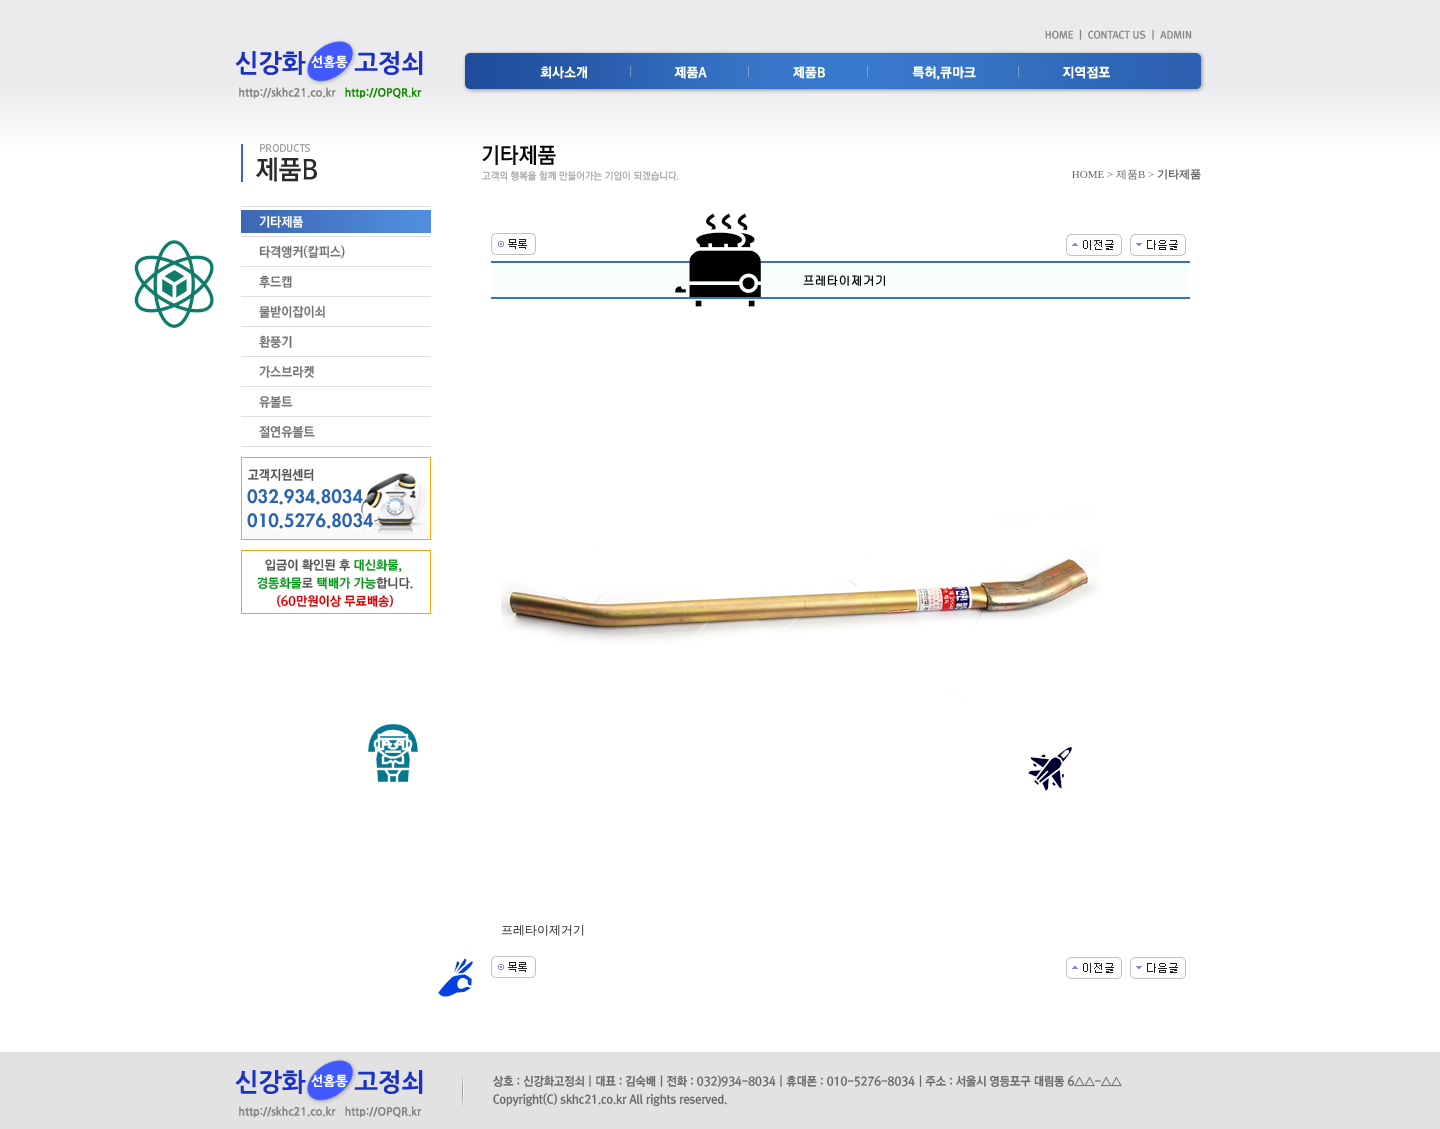 This screenshot has height=1129, width=1440. I want to click on kitchen appliance or cooking-related feature, so click(718, 260).